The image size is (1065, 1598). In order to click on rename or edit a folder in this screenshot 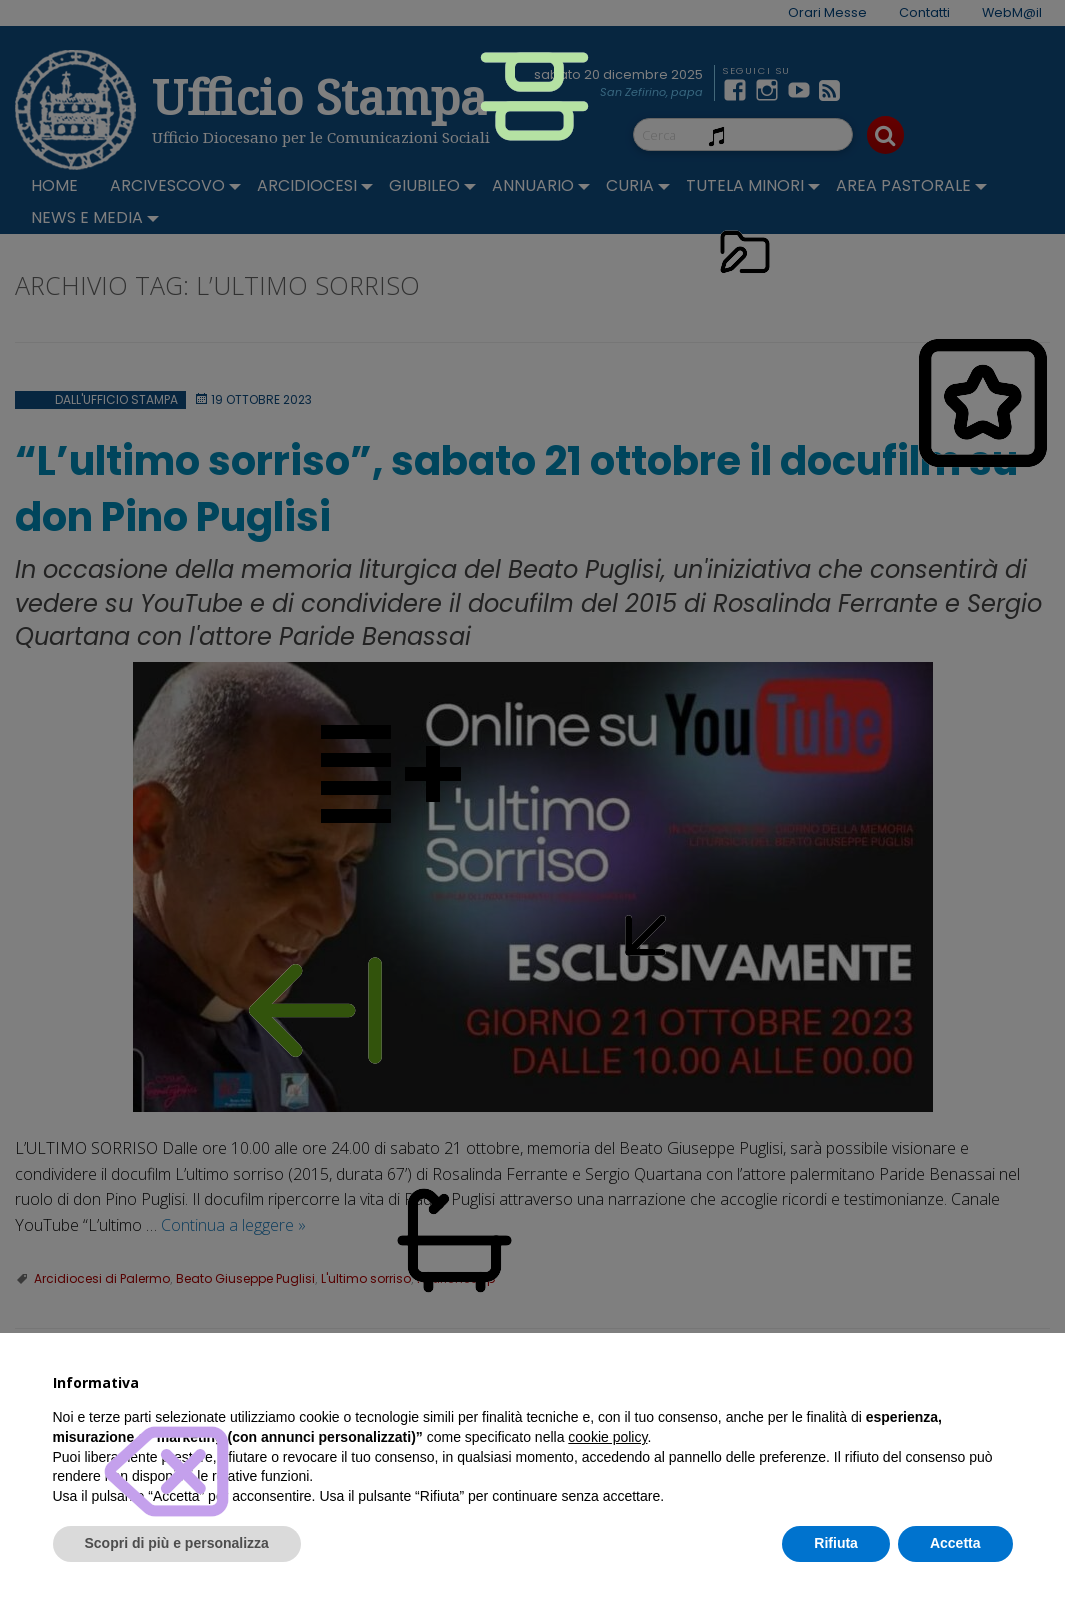, I will do `click(745, 253)`.